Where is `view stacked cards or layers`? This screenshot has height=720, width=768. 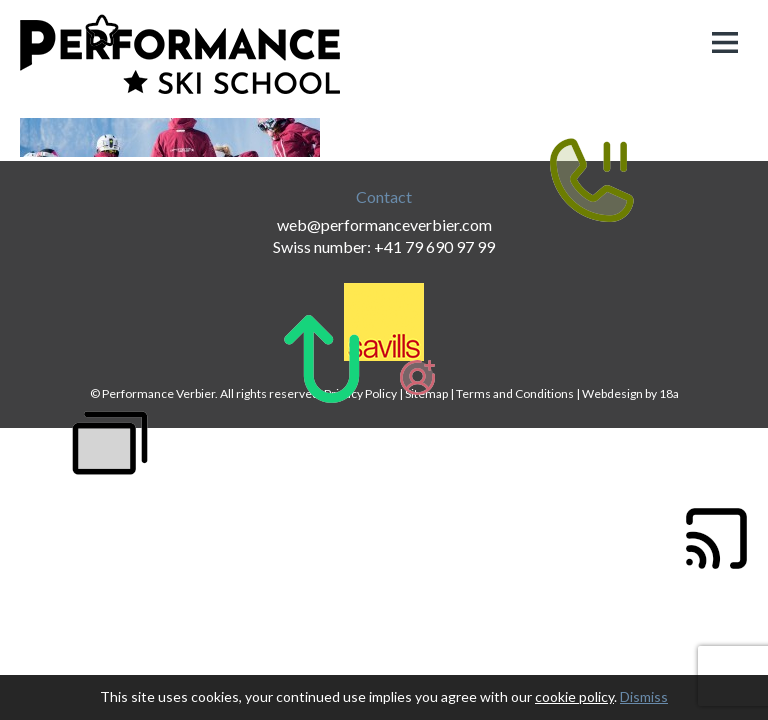
view stacked cards or layers is located at coordinates (110, 443).